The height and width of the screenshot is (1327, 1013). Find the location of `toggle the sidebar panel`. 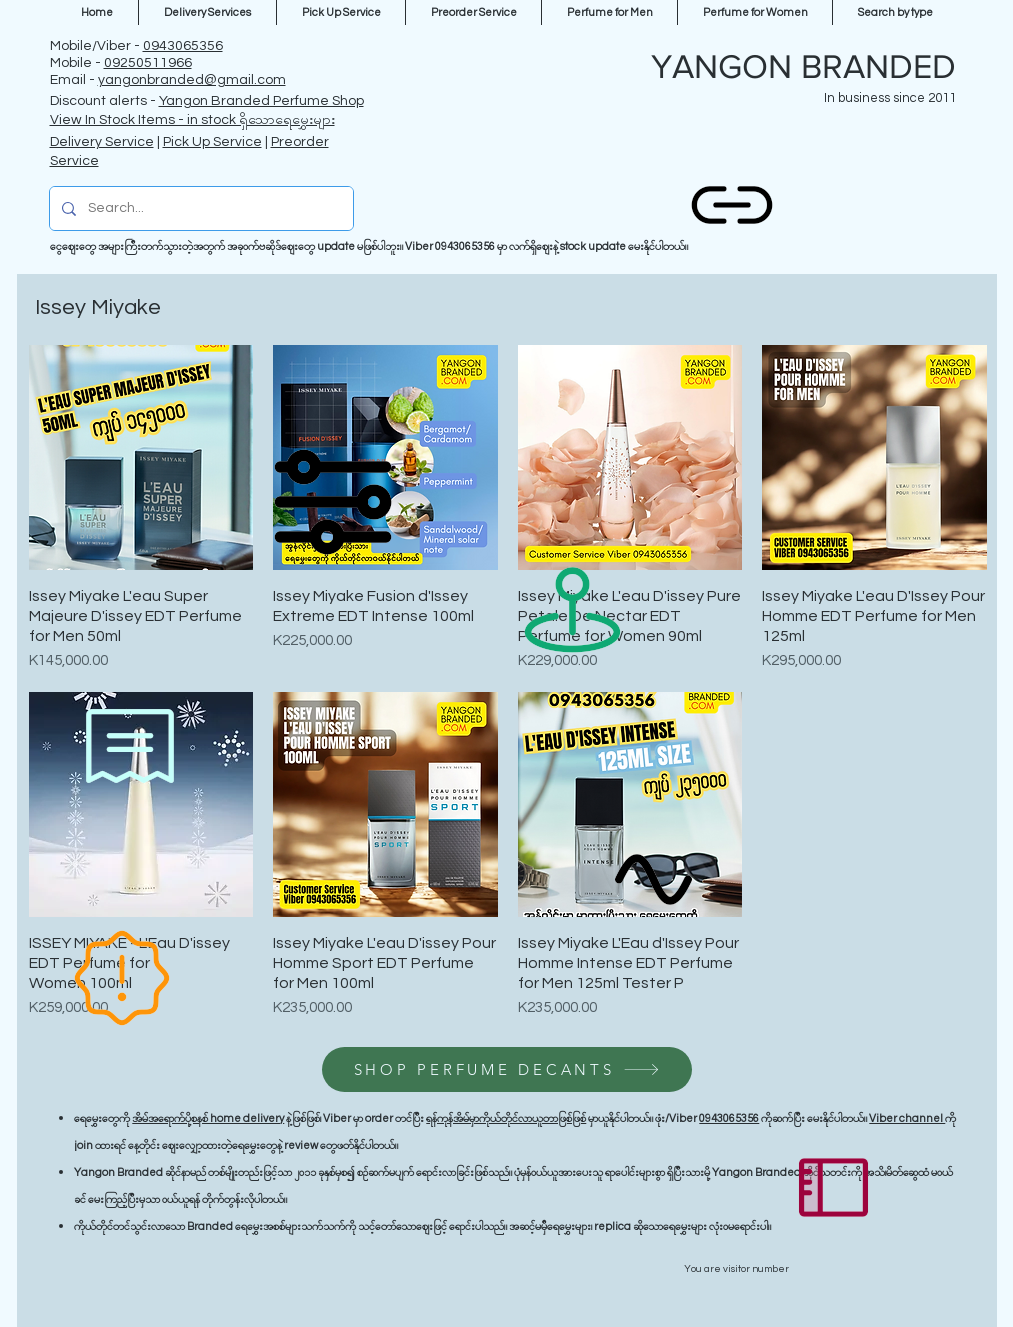

toggle the sidebar panel is located at coordinates (833, 1187).